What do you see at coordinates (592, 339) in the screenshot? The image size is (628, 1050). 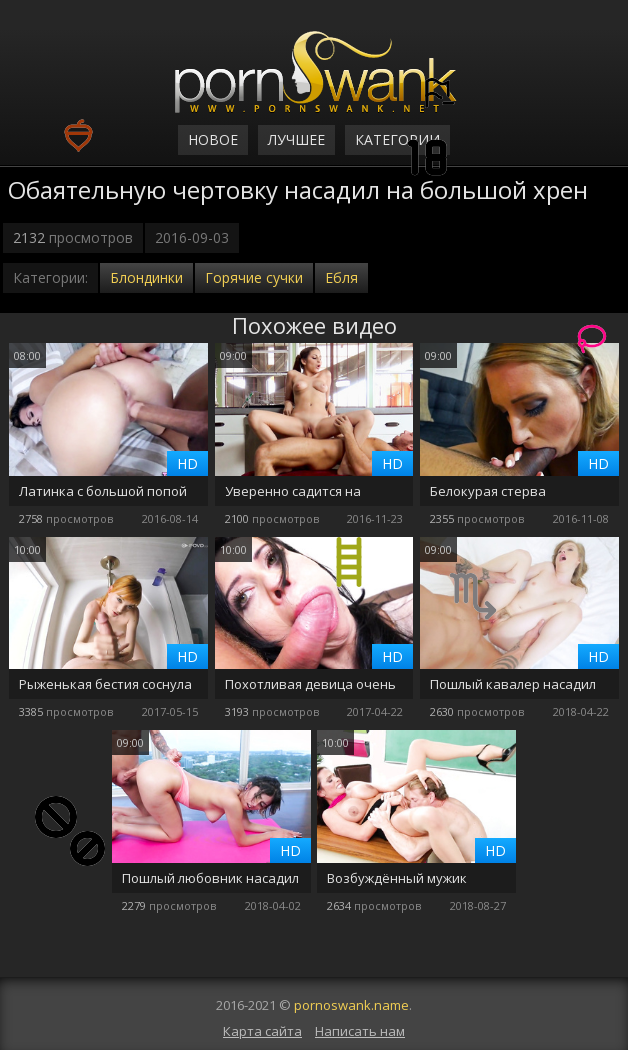 I see `select an irregular or freeform area` at bounding box center [592, 339].